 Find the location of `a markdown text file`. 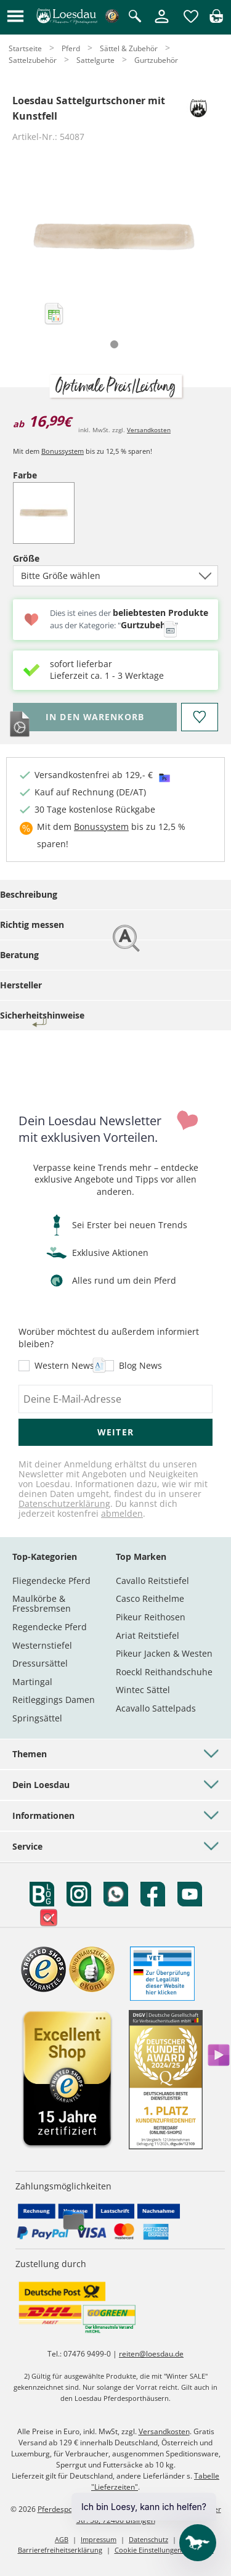

a markdown text file is located at coordinates (170, 629).